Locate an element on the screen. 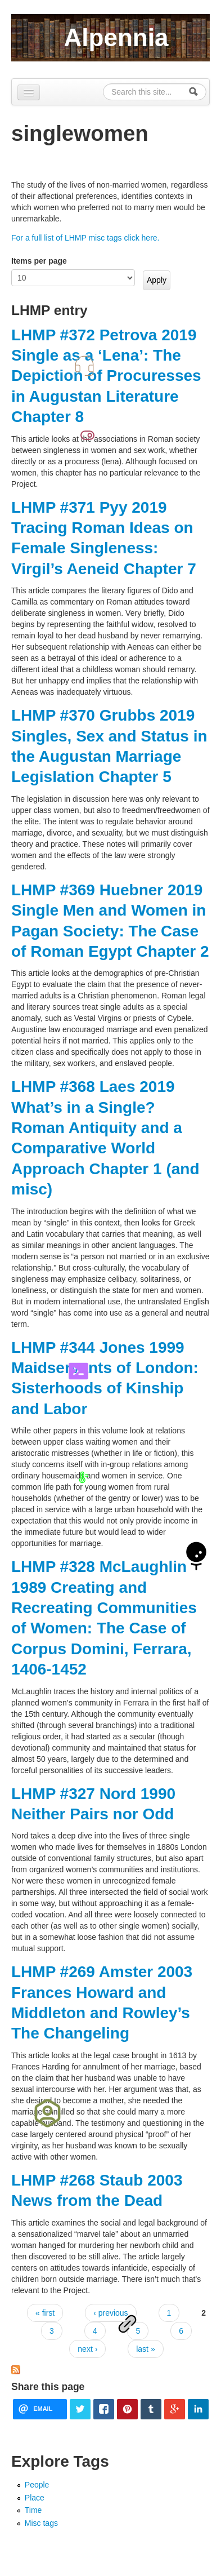 Image resolution: width=221 pixels, height=2576 pixels. access golf or sports-related features is located at coordinates (196, 1556).